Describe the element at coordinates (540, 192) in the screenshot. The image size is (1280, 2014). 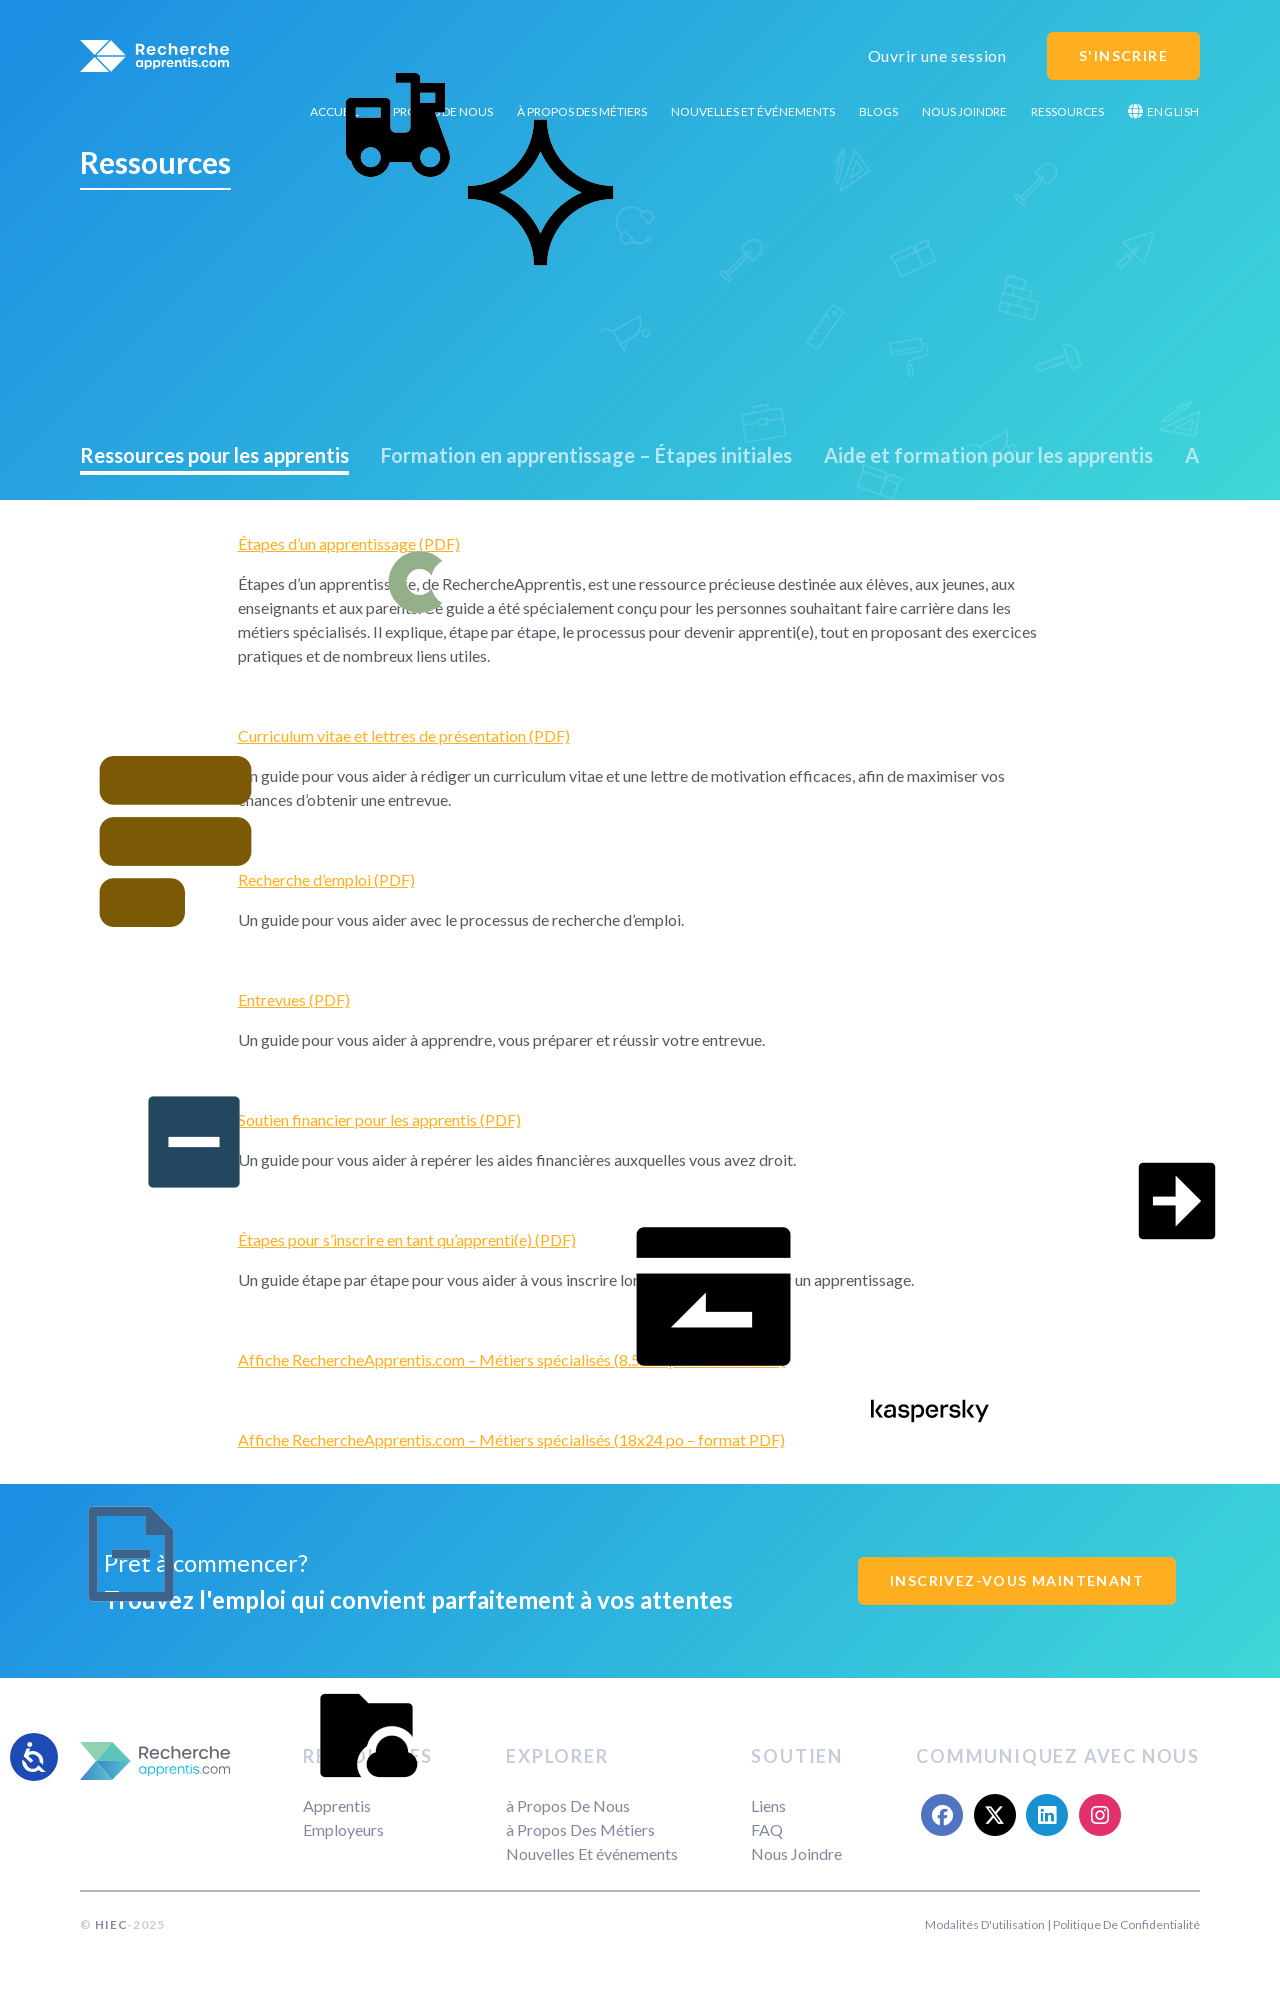
I see `indicates bright or sunny weather conditions` at that location.